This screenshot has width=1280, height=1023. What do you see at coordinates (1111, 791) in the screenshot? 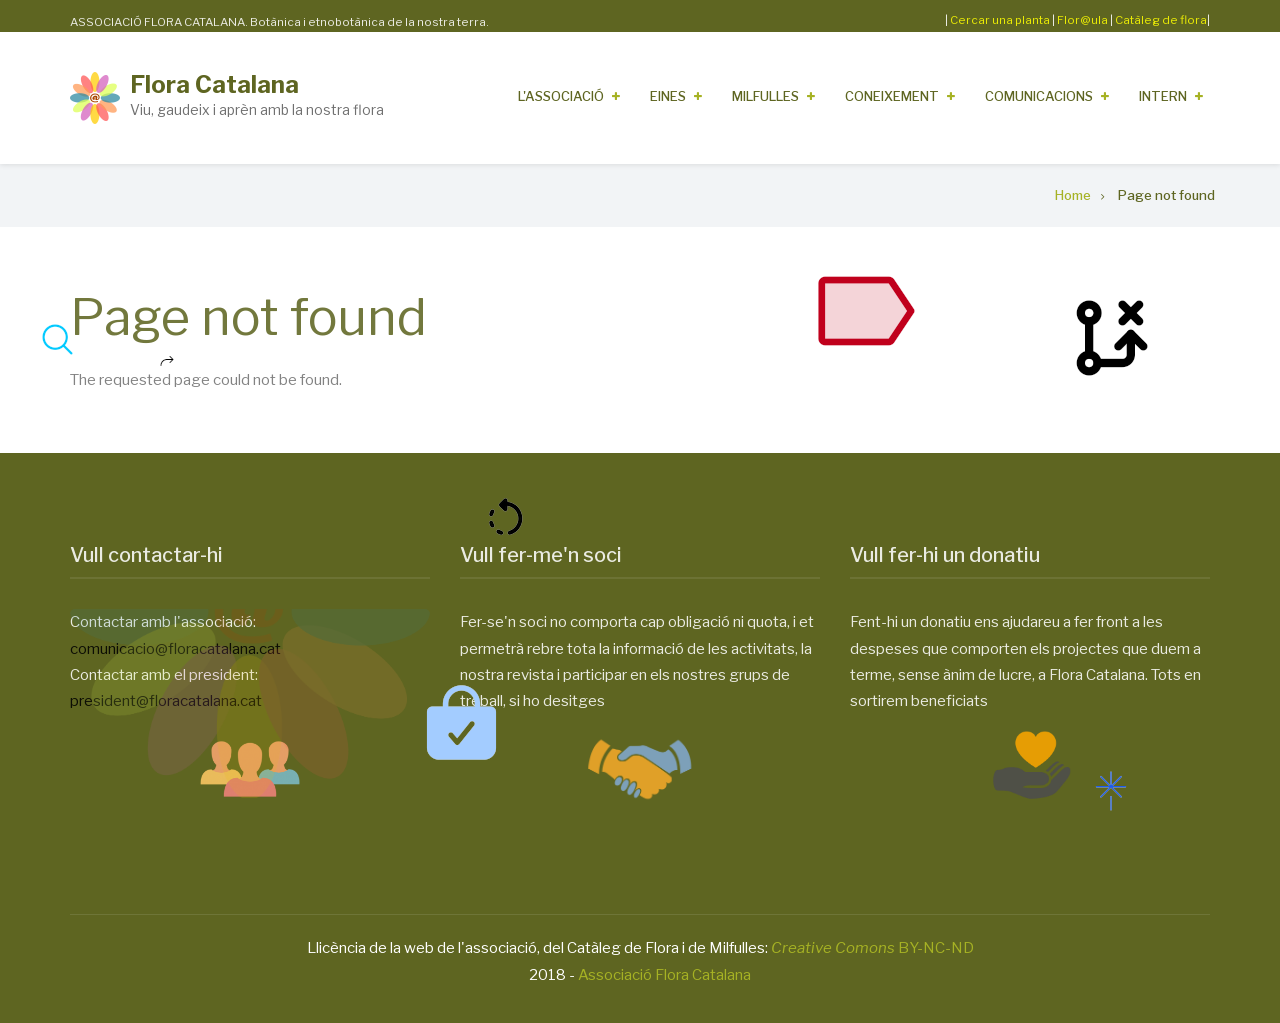
I see `link to linktree profile` at bounding box center [1111, 791].